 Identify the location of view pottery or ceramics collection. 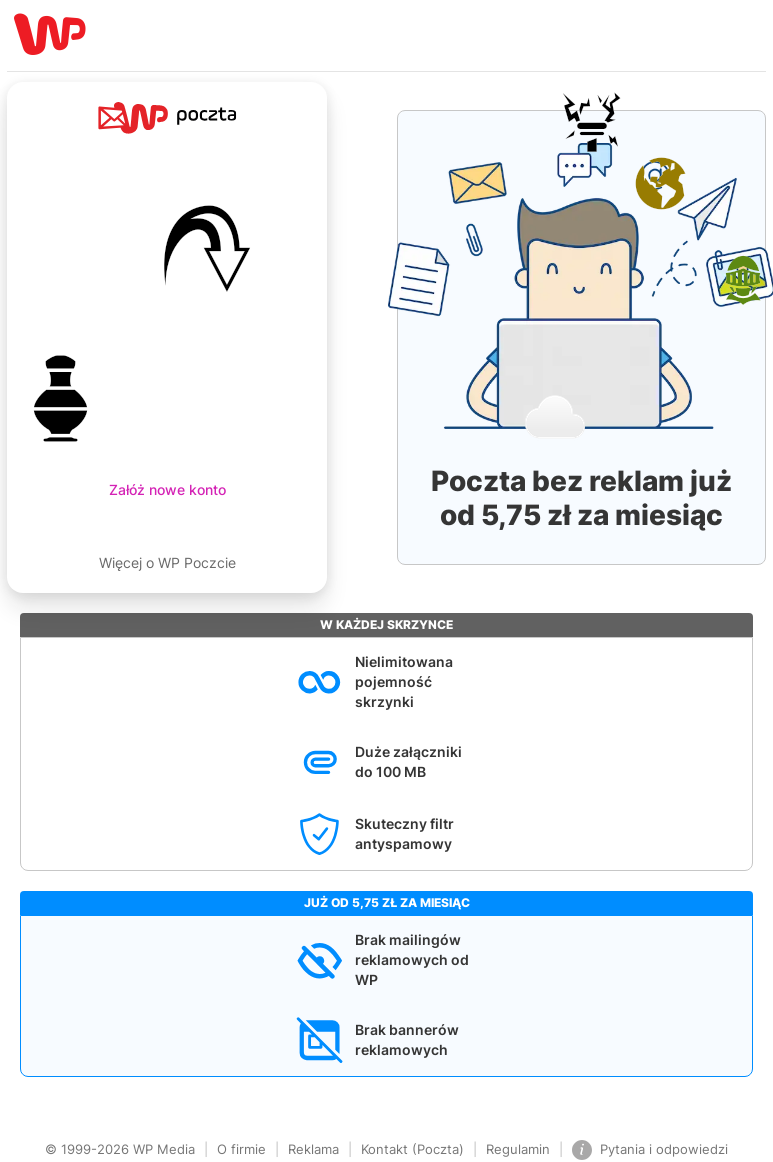
(60, 398).